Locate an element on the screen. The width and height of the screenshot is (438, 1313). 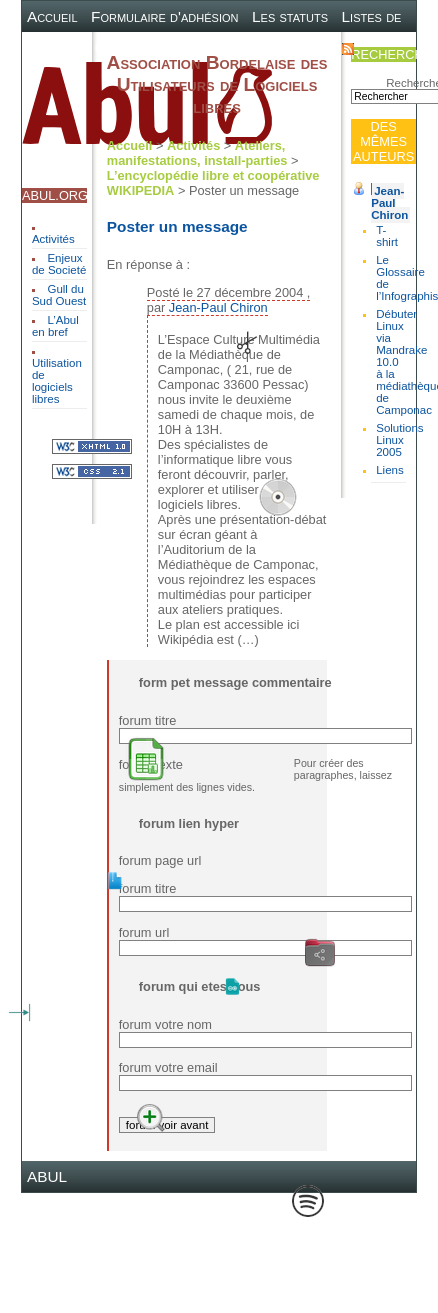
an archive file in .ar format is located at coordinates (115, 881).